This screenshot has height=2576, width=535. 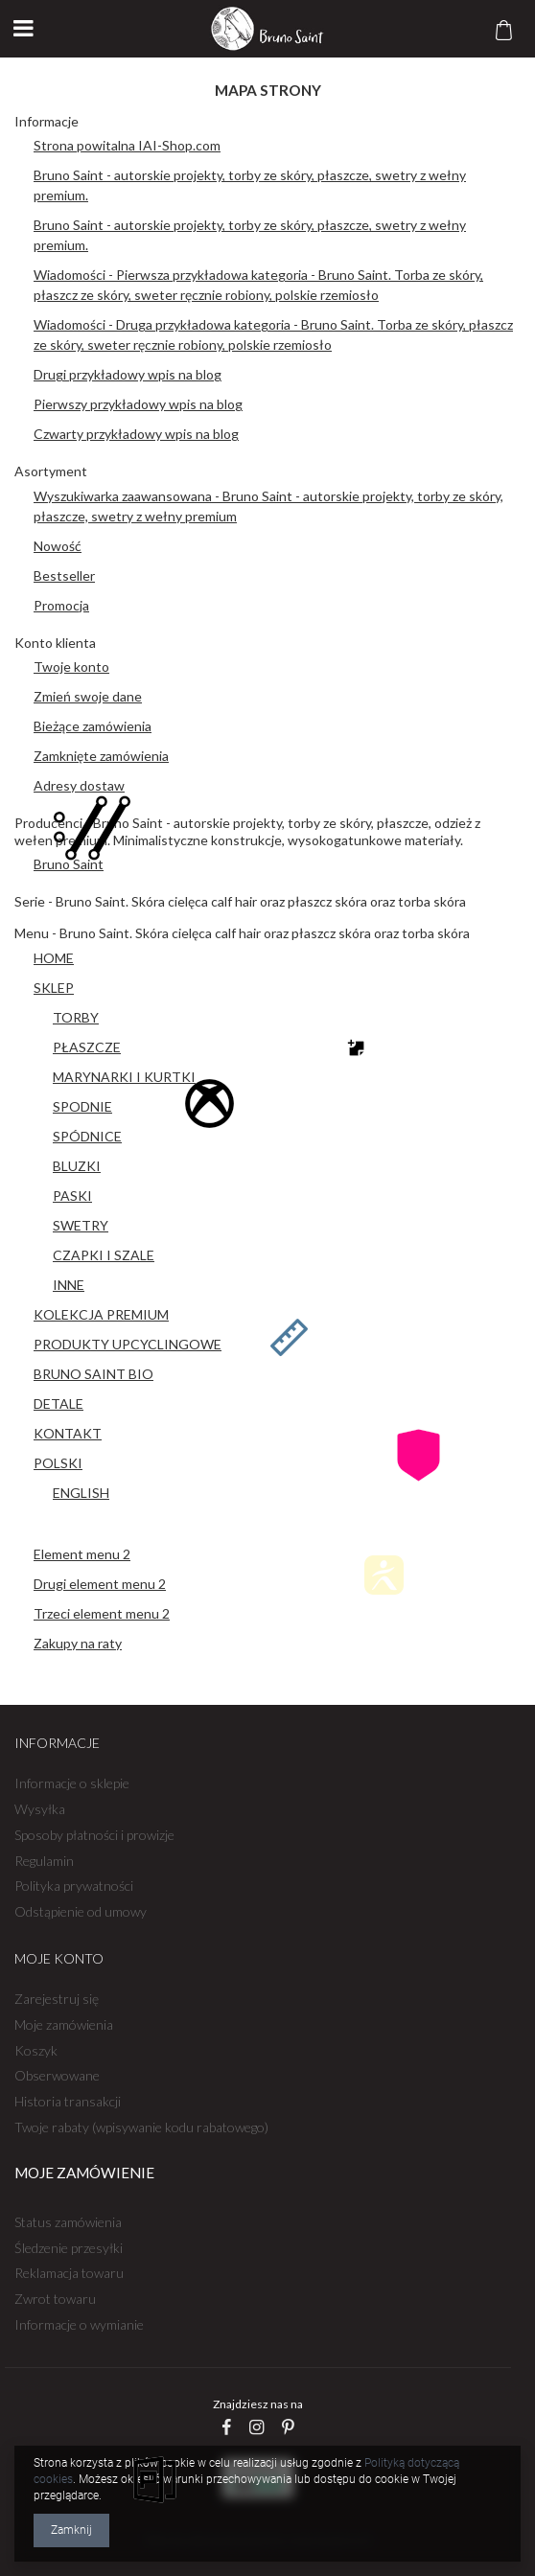 I want to click on visit curl website or documentation, so click(x=92, y=828).